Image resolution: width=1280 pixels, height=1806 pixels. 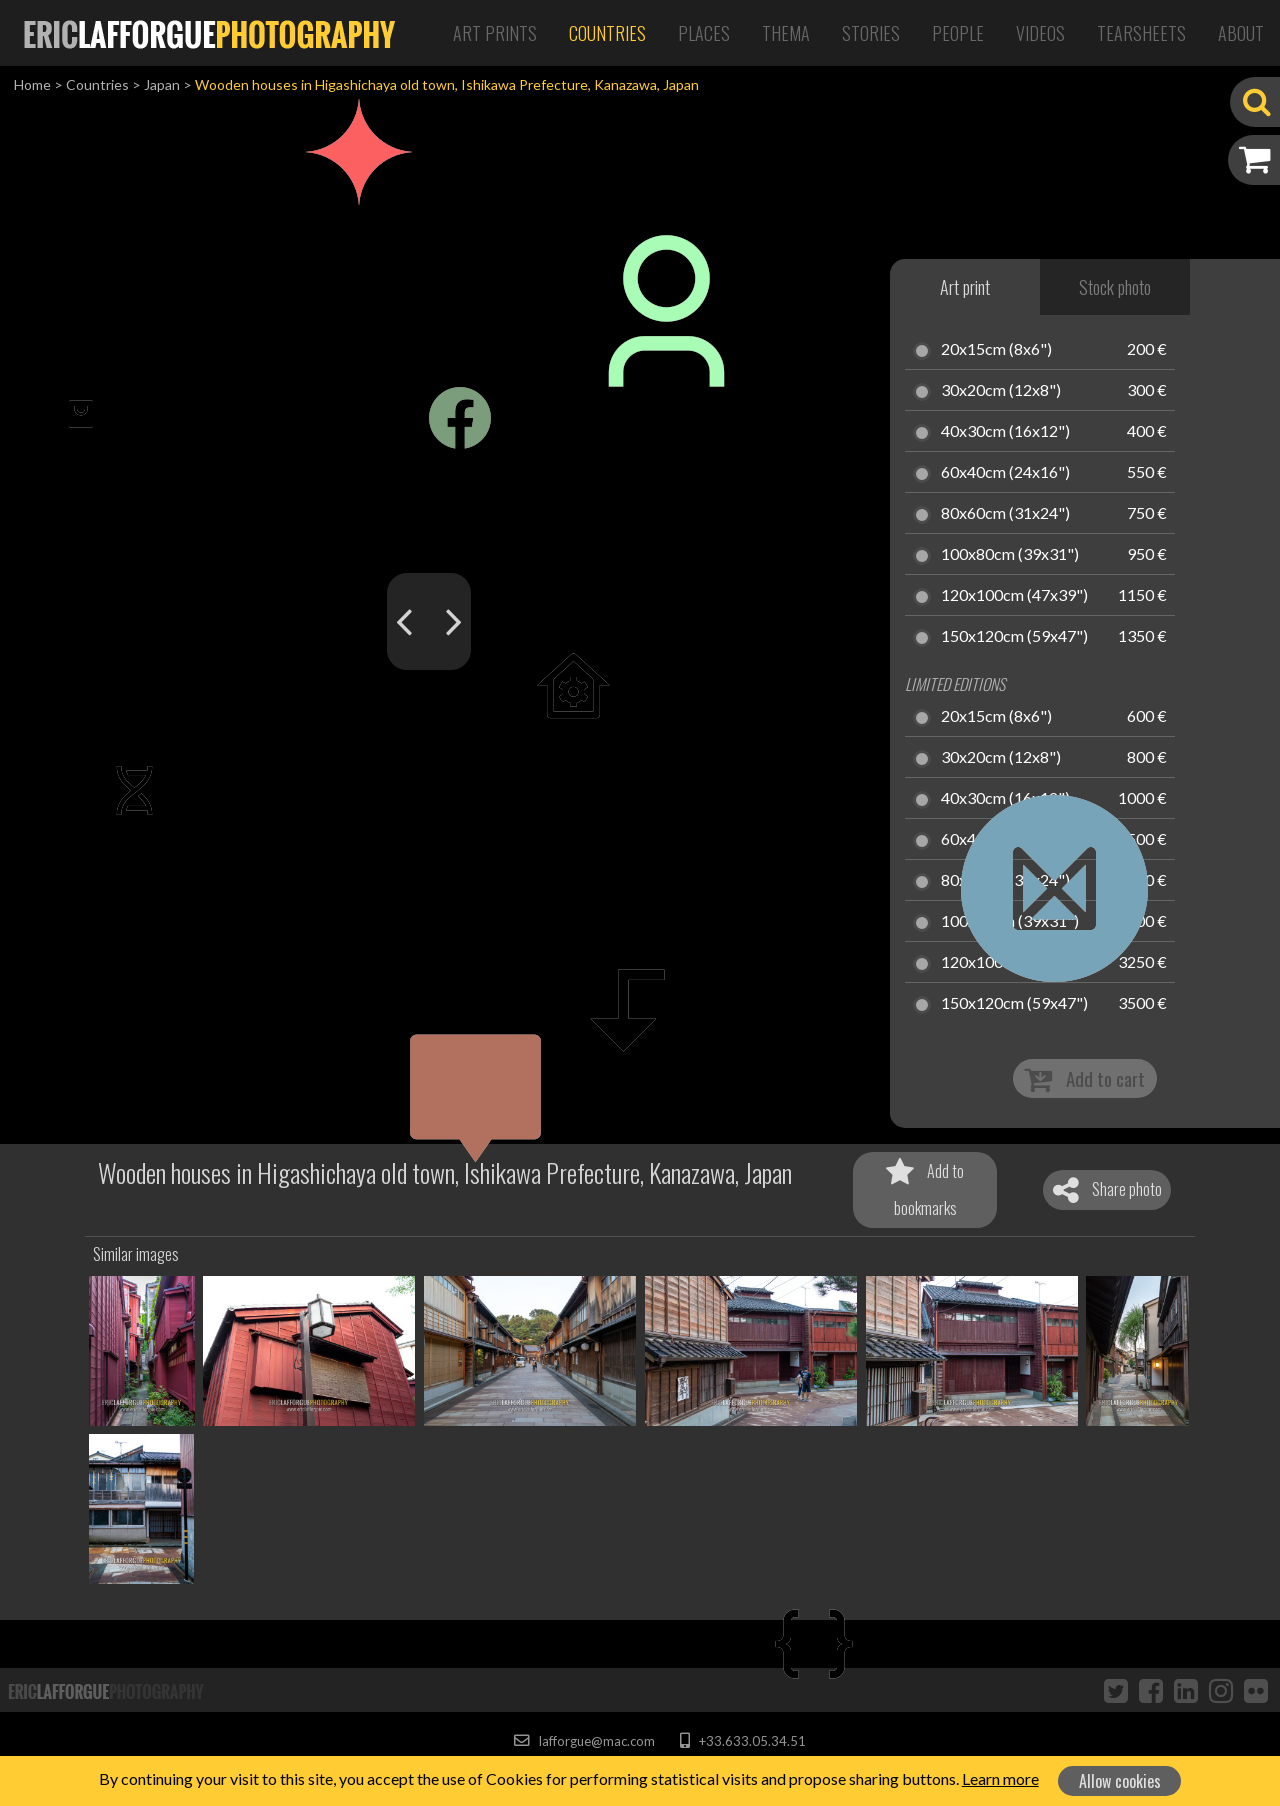 What do you see at coordinates (1054, 888) in the screenshot?
I see `open milanote app` at bounding box center [1054, 888].